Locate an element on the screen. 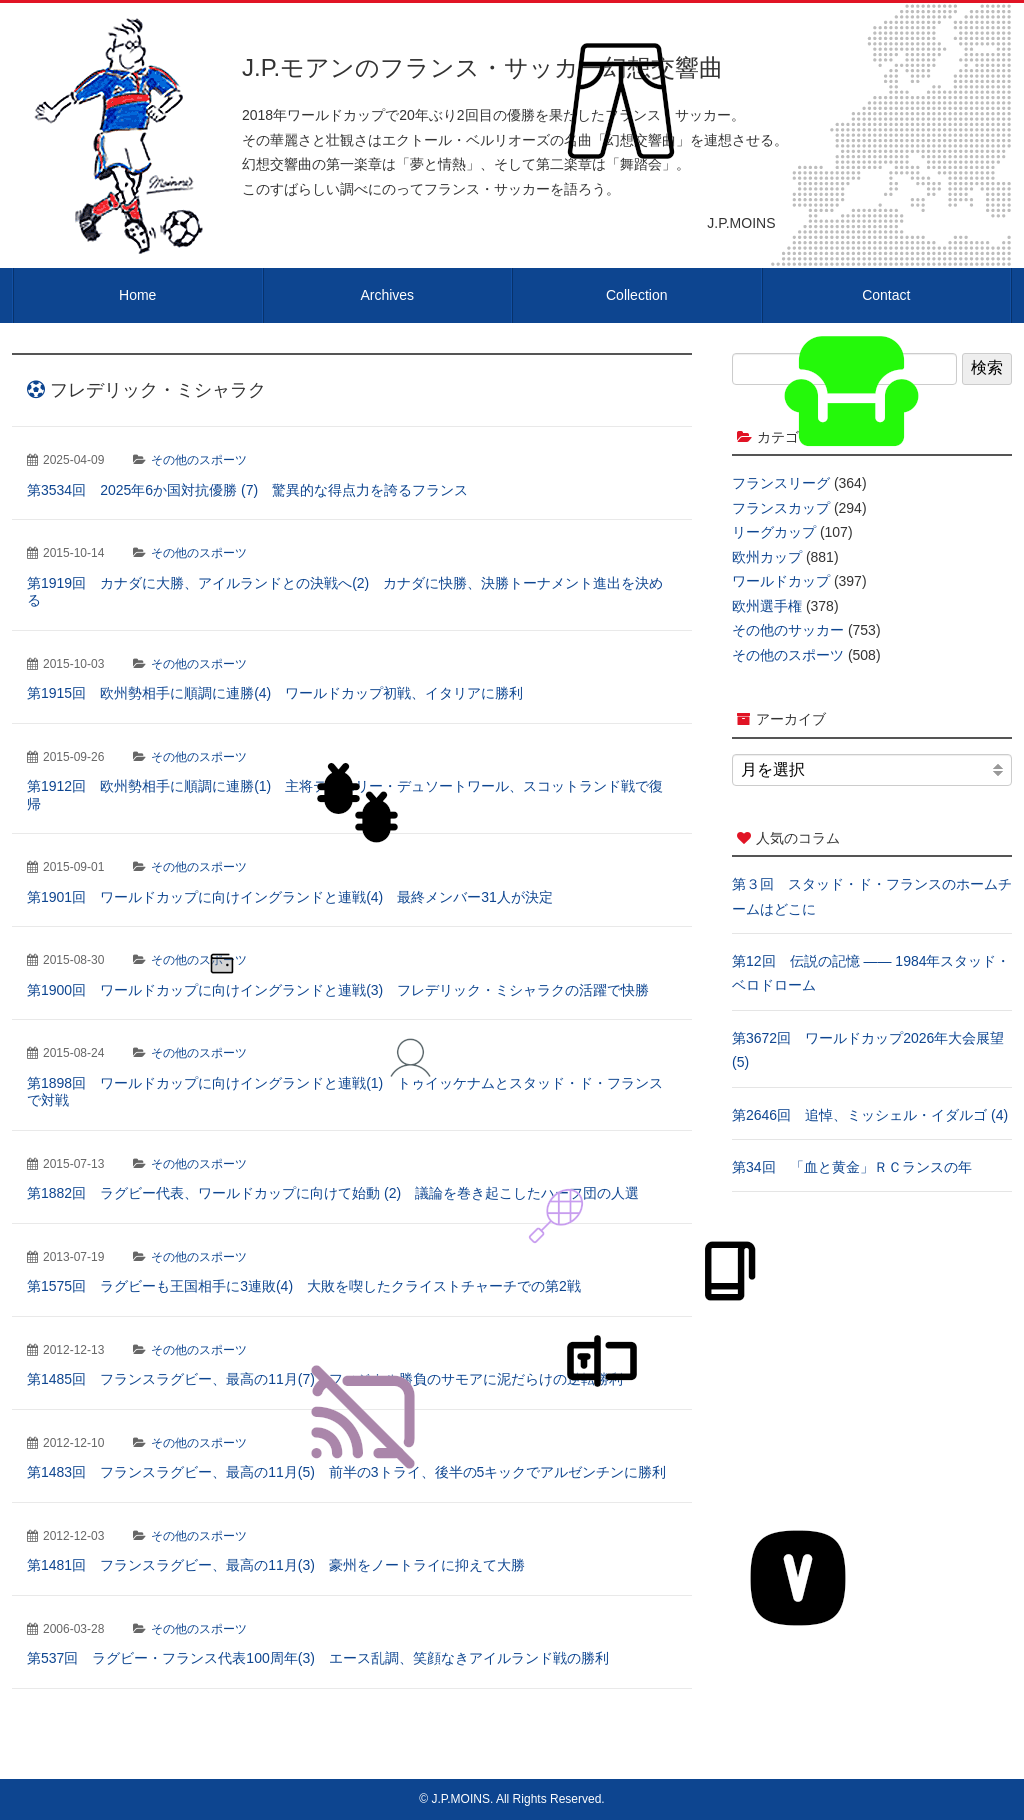 This screenshot has height=1820, width=1024. browse furniture or home decor items is located at coordinates (851, 393).